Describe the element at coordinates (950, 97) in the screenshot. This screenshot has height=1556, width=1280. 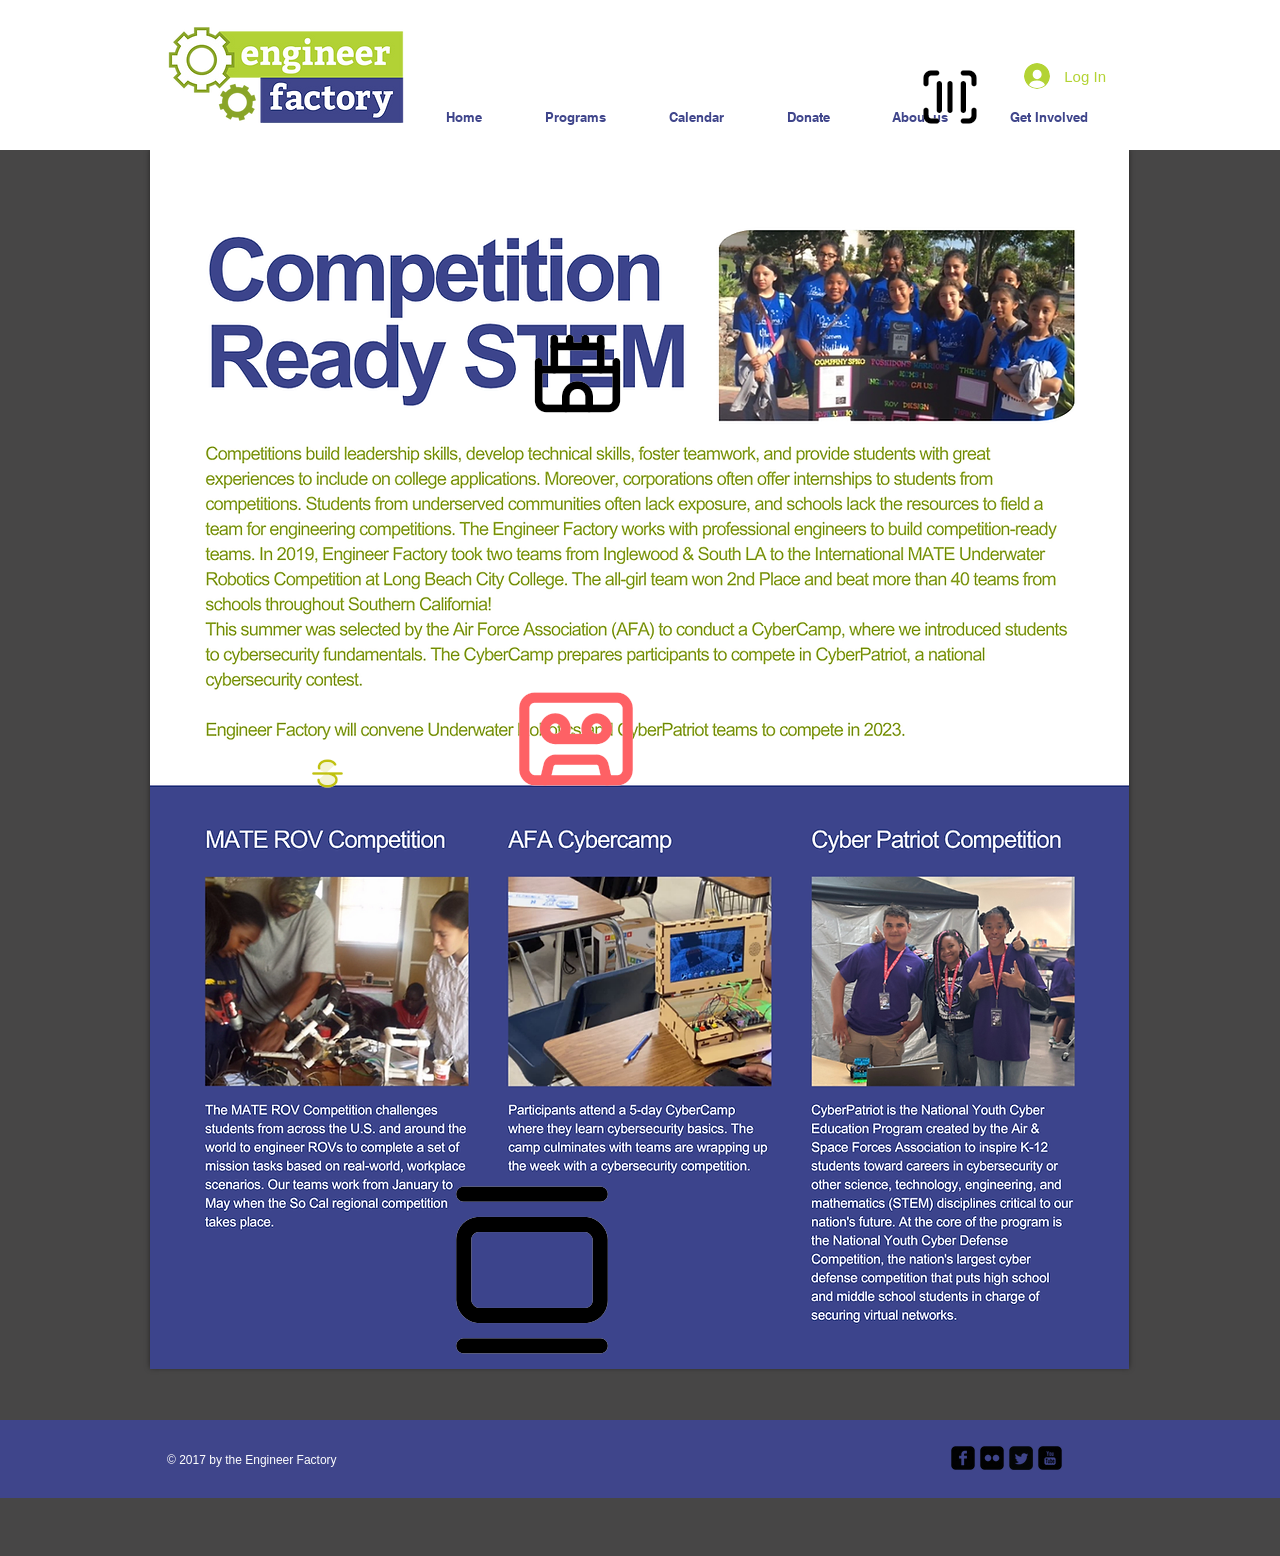
I see `scan a barcode` at that location.